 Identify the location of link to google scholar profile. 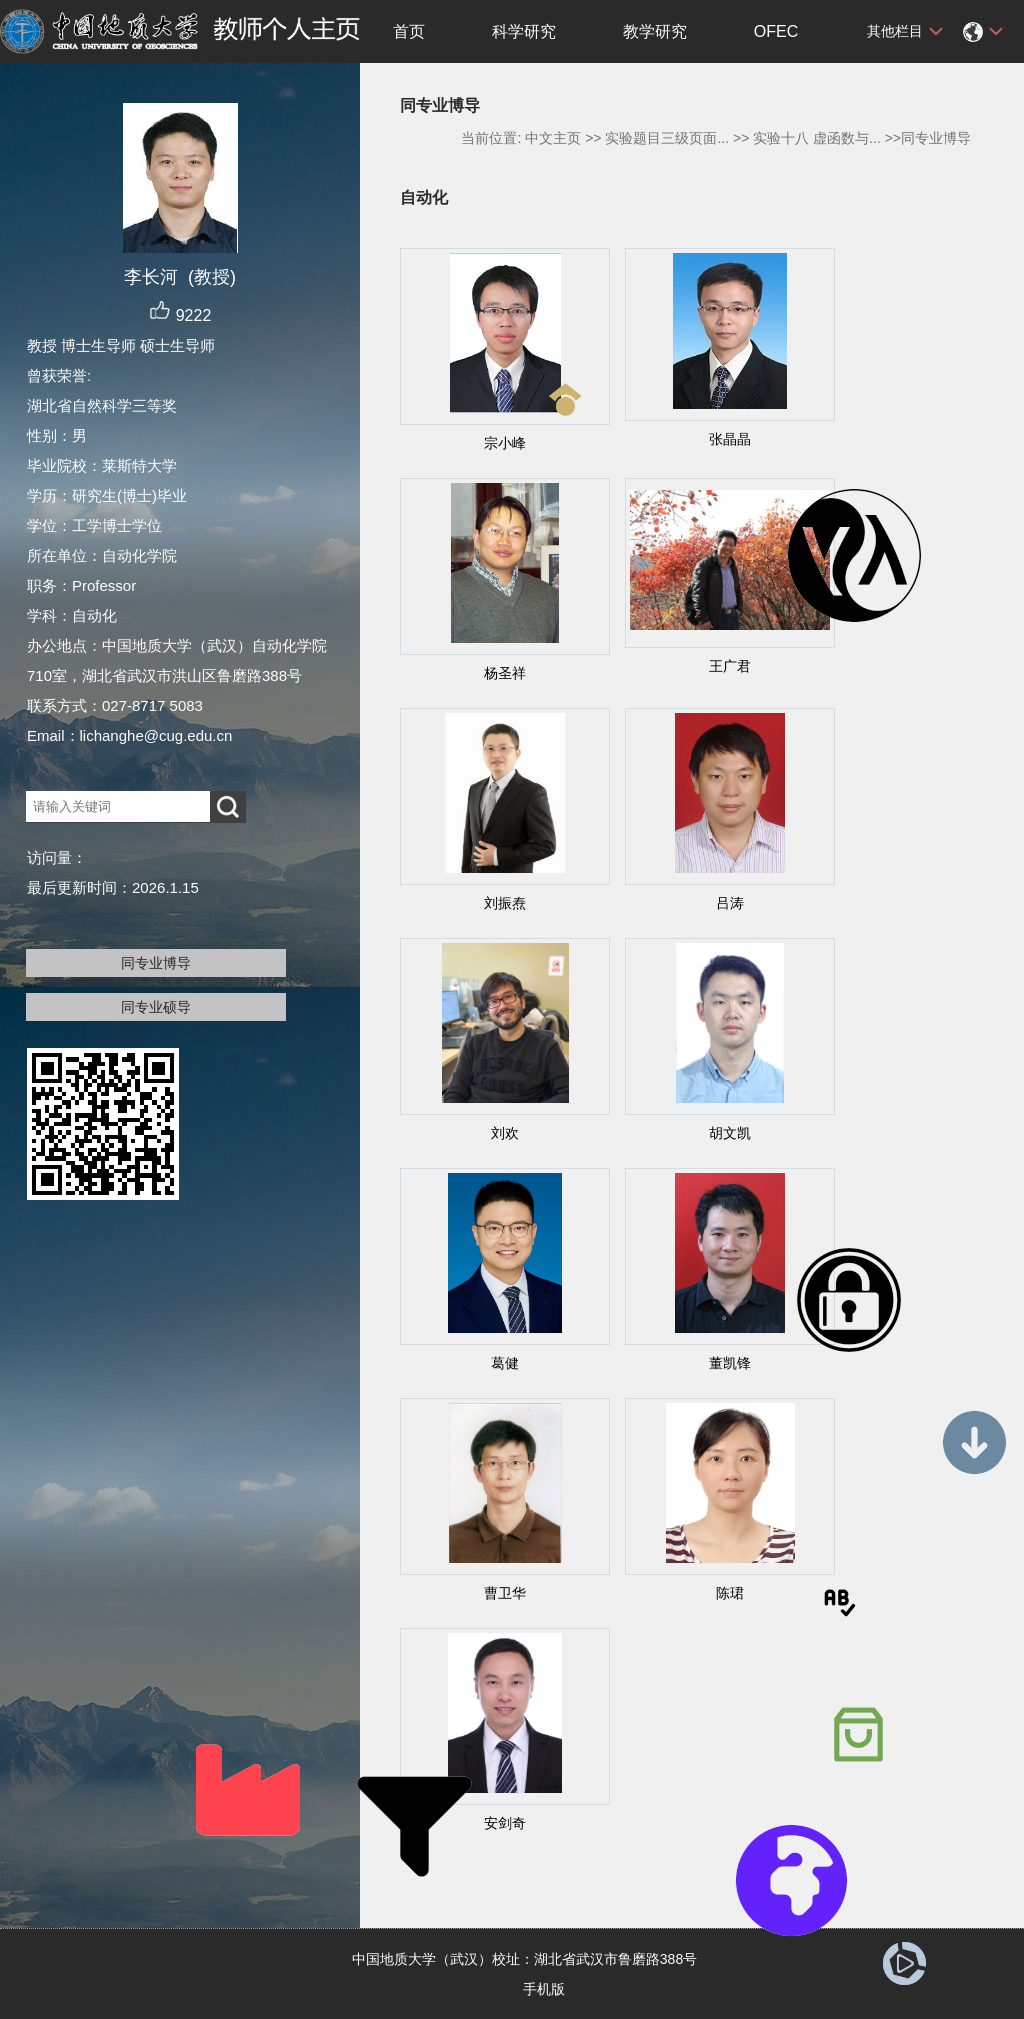
(565, 399).